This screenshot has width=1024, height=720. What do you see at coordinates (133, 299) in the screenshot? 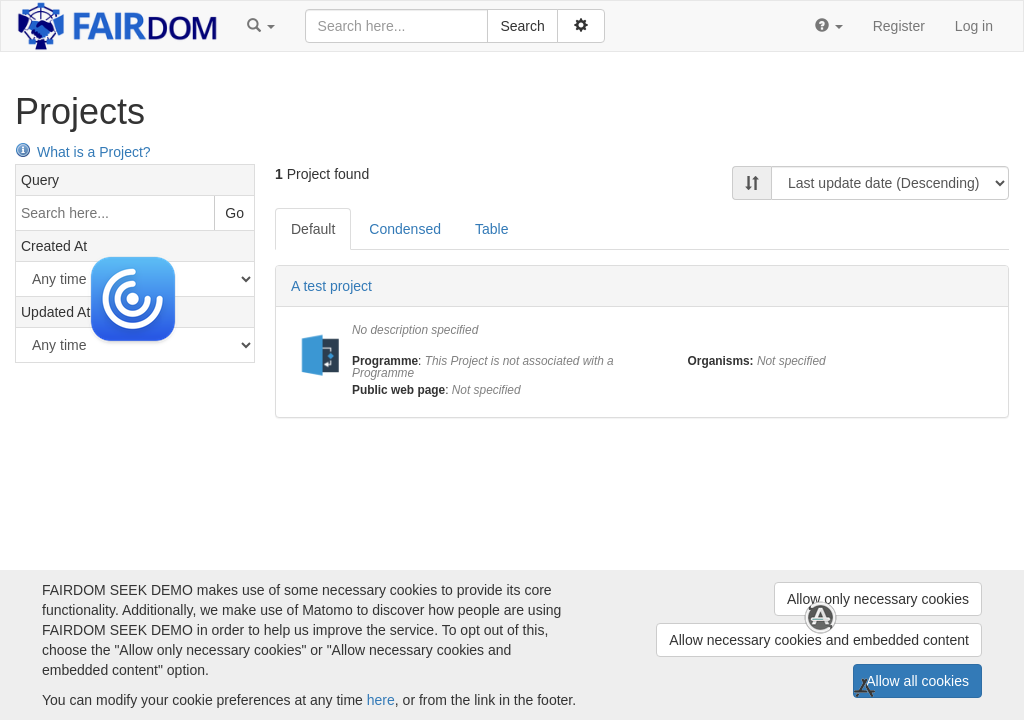
I see `open citrix workspace app` at bounding box center [133, 299].